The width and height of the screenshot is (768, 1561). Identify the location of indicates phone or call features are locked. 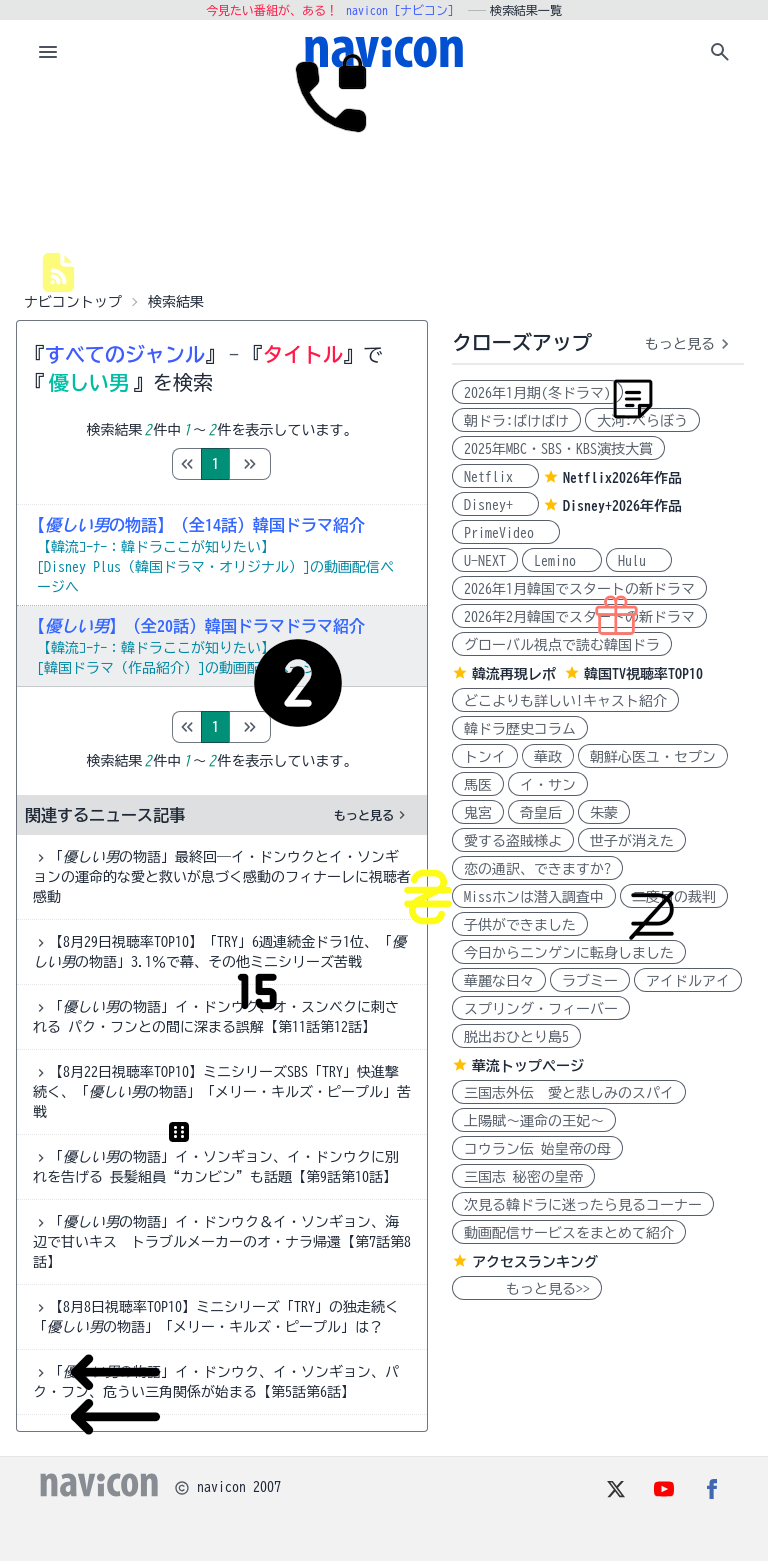
(331, 97).